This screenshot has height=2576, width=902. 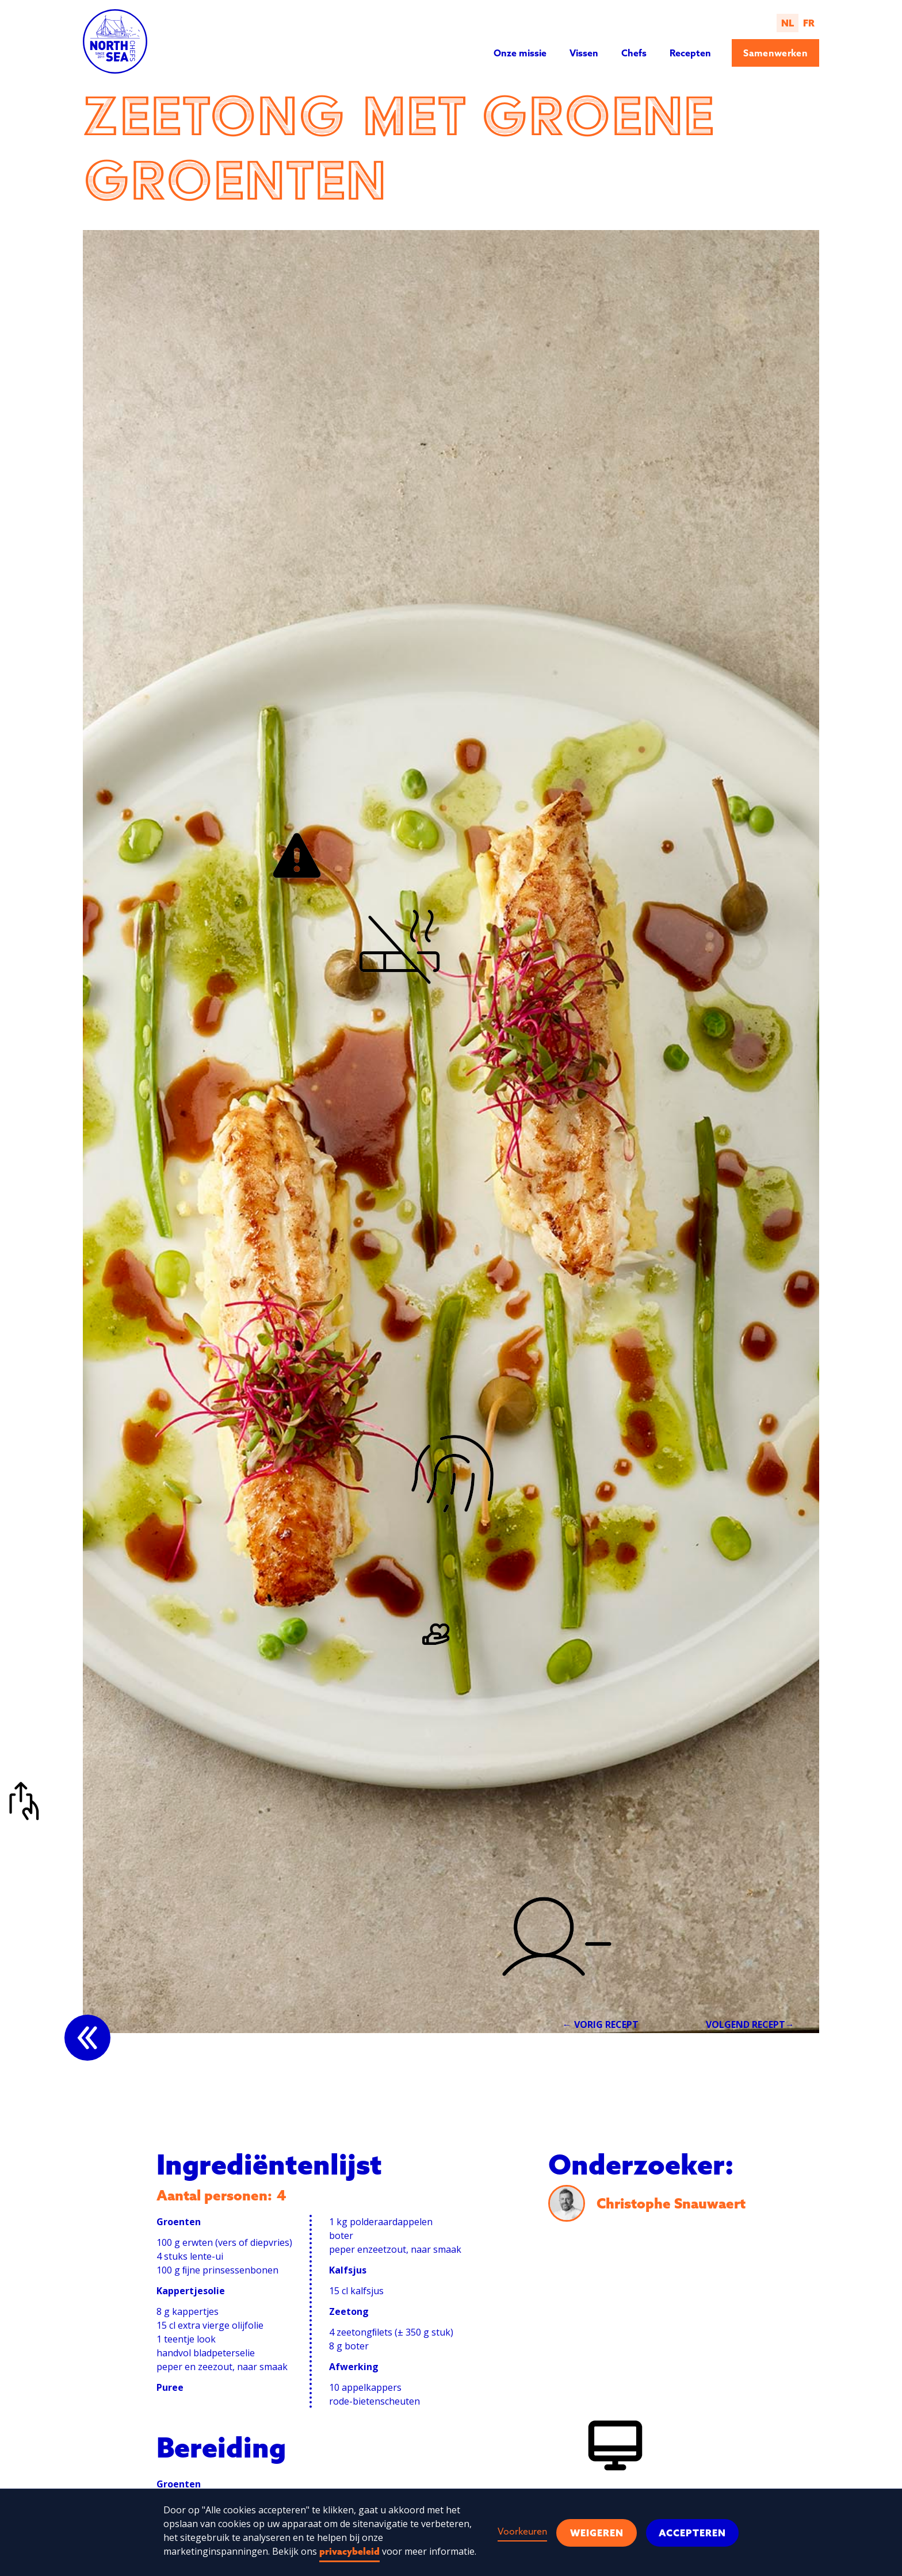 I want to click on indicates a no smoking zone, so click(x=399, y=950).